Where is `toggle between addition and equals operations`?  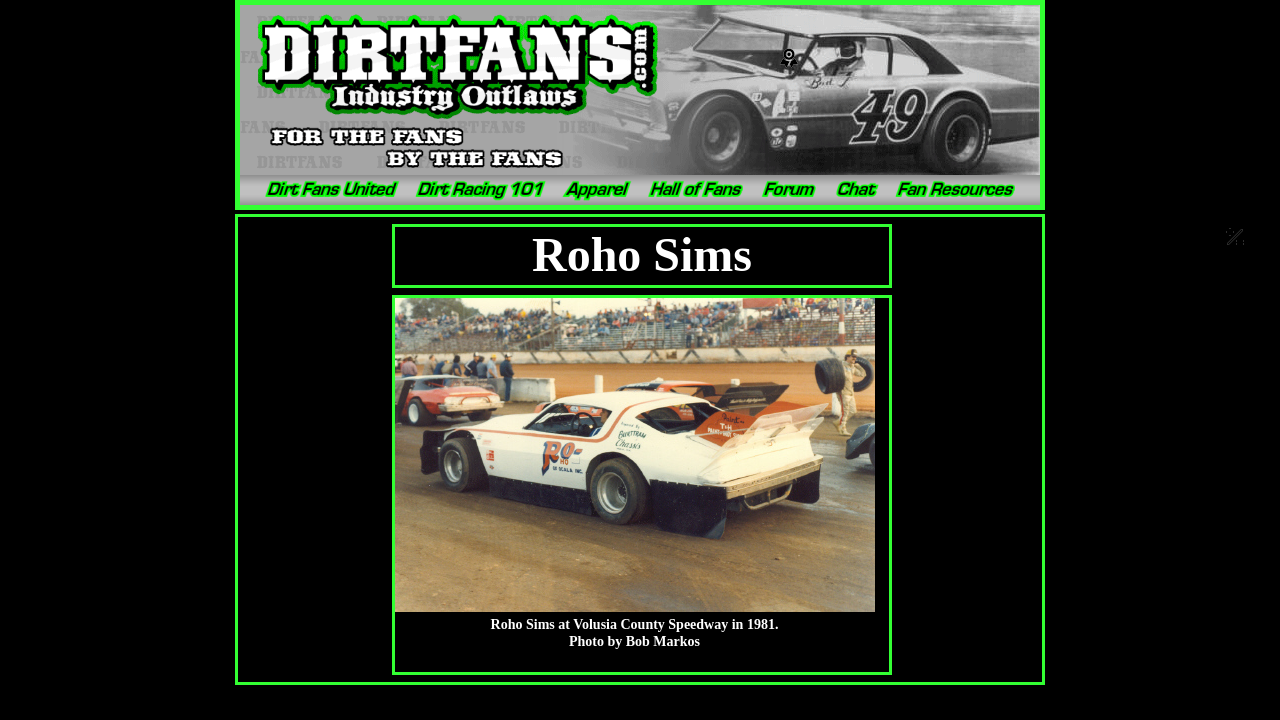
toggle between addition and equals operations is located at coordinates (1235, 237).